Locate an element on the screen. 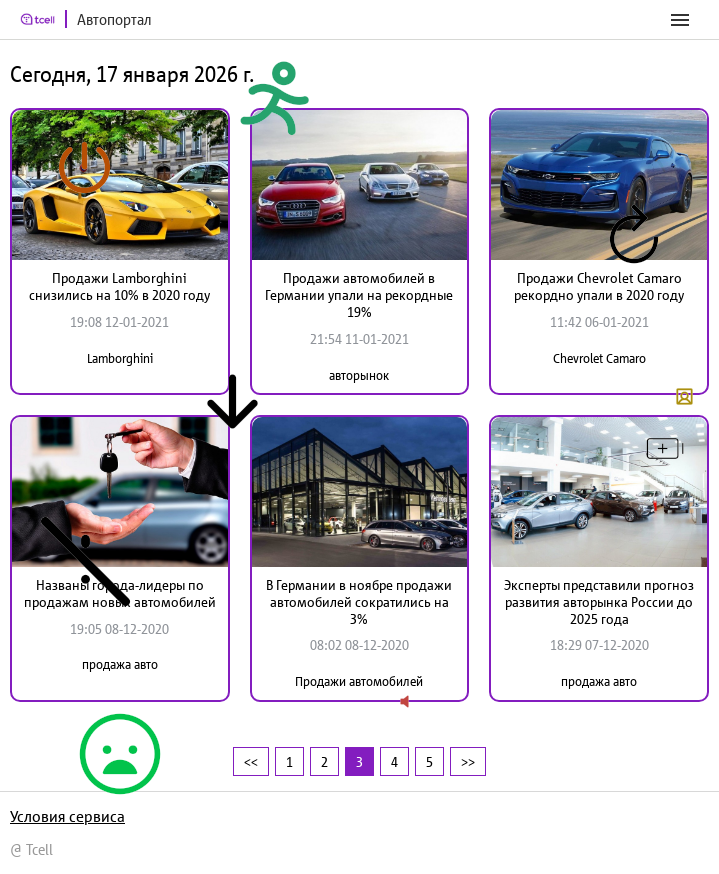 The height and width of the screenshot is (874, 719). express disappointment or negative feedback is located at coordinates (120, 754).